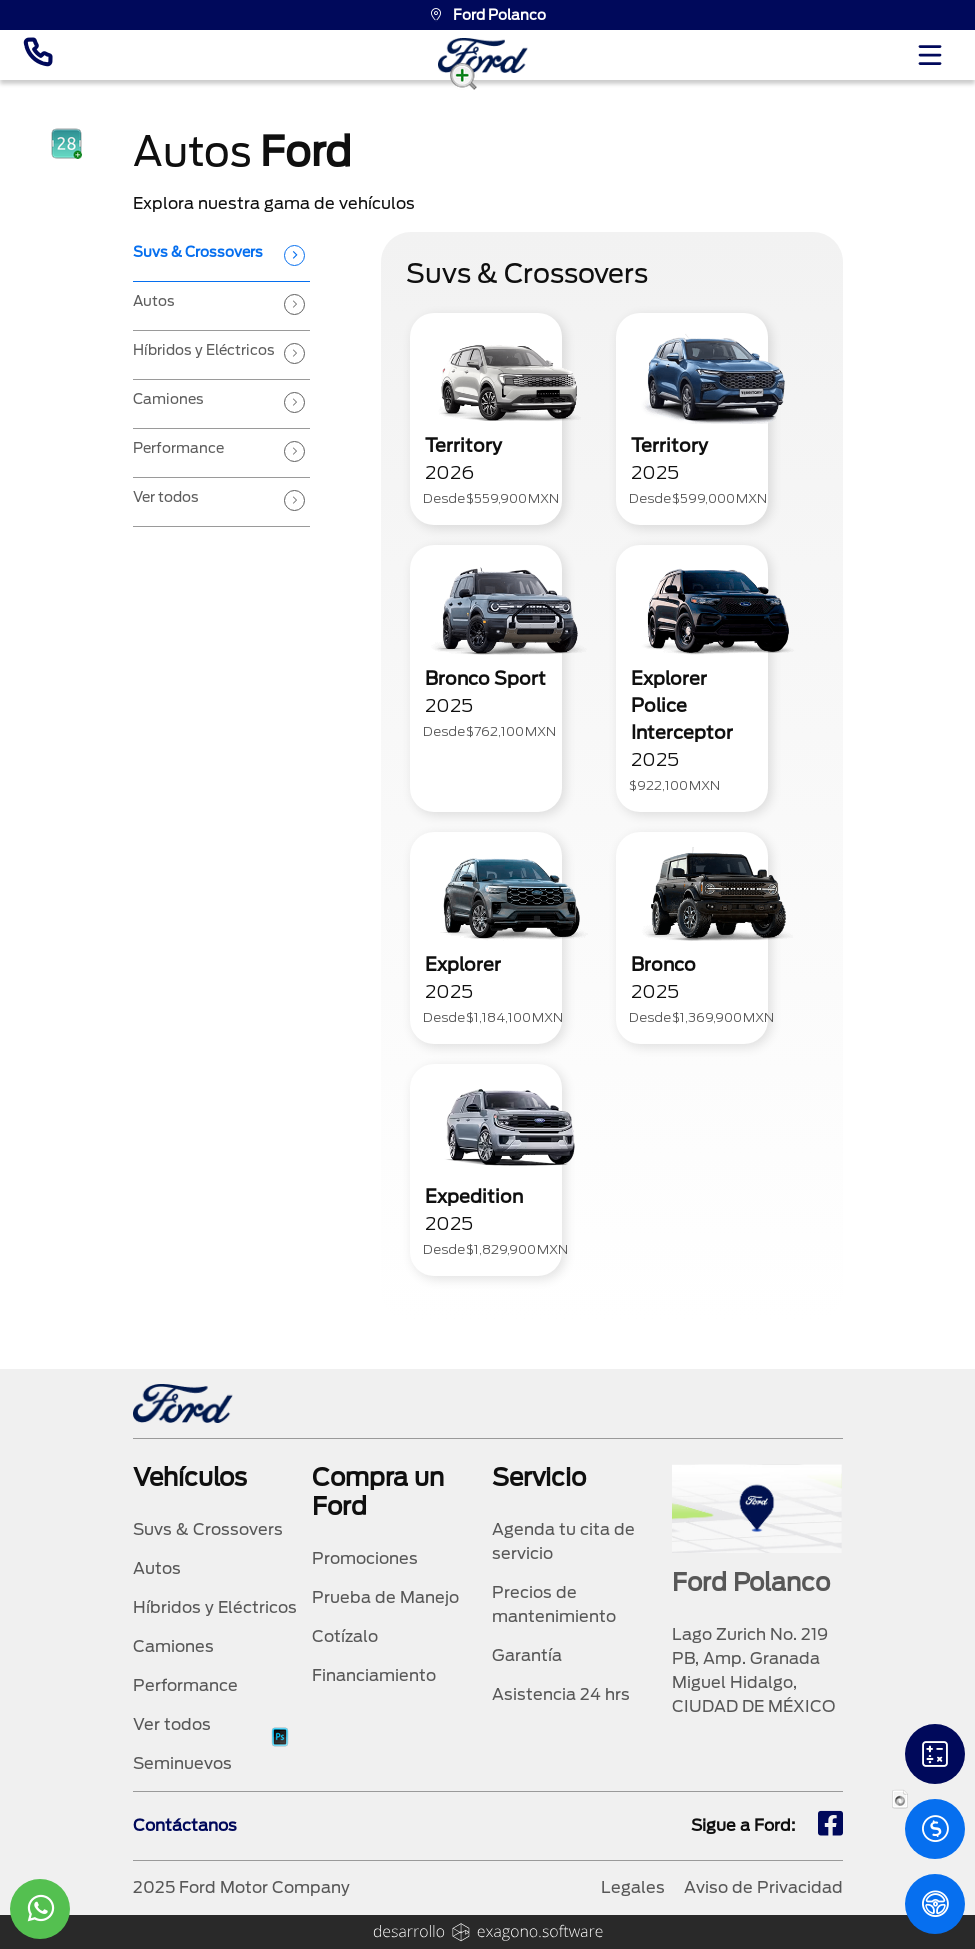  I want to click on adobe photoshop file type indicator, so click(280, 1737).